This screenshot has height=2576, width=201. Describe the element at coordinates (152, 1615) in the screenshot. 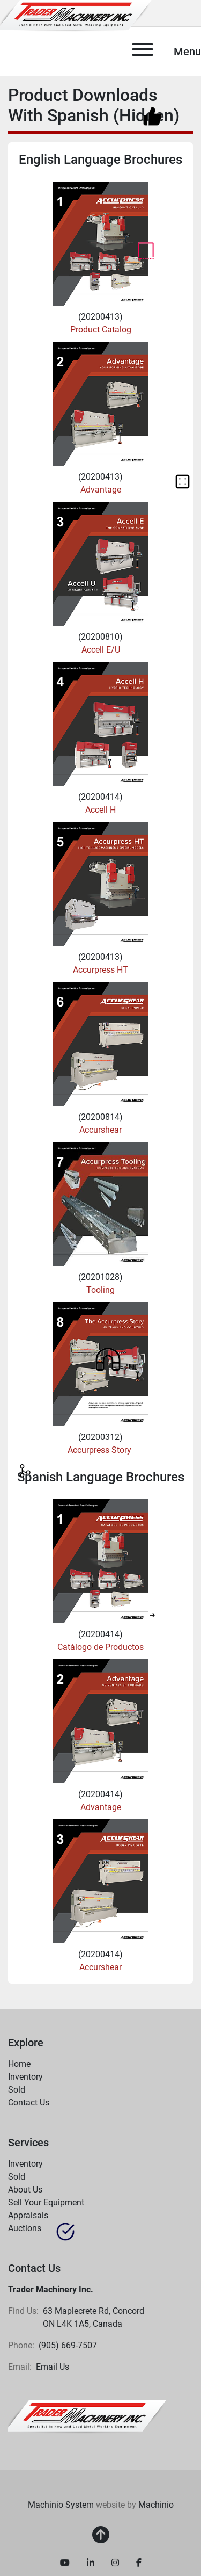

I see `navigate to the next item` at that location.